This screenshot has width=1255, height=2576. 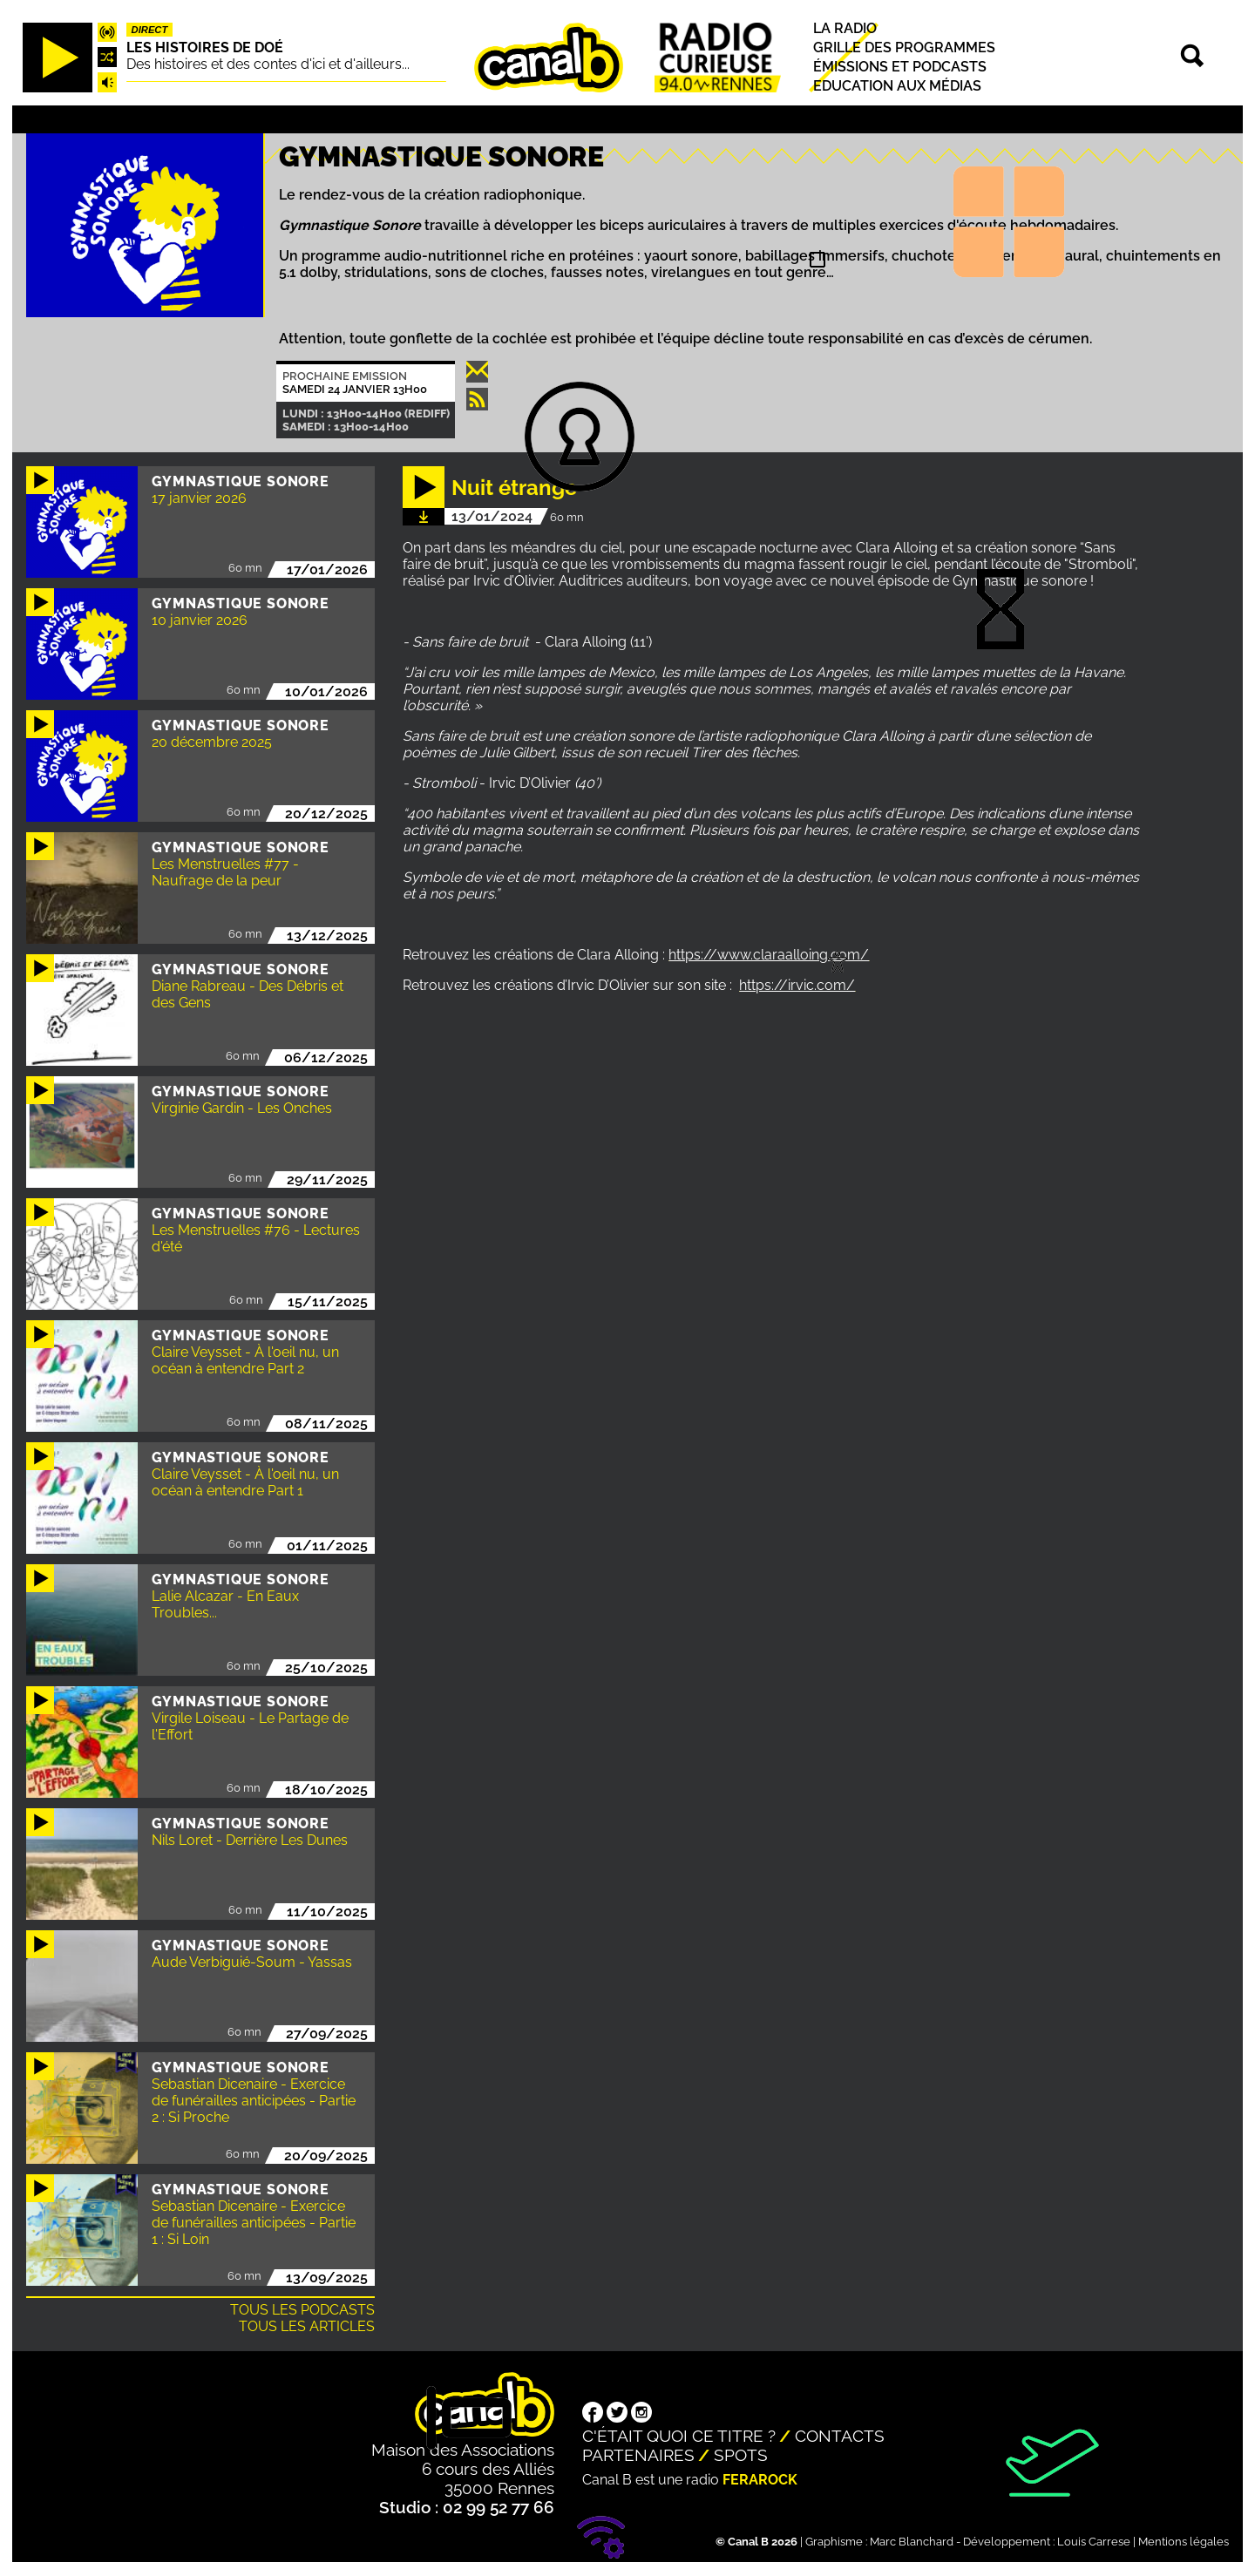 What do you see at coordinates (838, 962) in the screenshot?
I see `accessibility settings or features` at bounding box center [838, 962].